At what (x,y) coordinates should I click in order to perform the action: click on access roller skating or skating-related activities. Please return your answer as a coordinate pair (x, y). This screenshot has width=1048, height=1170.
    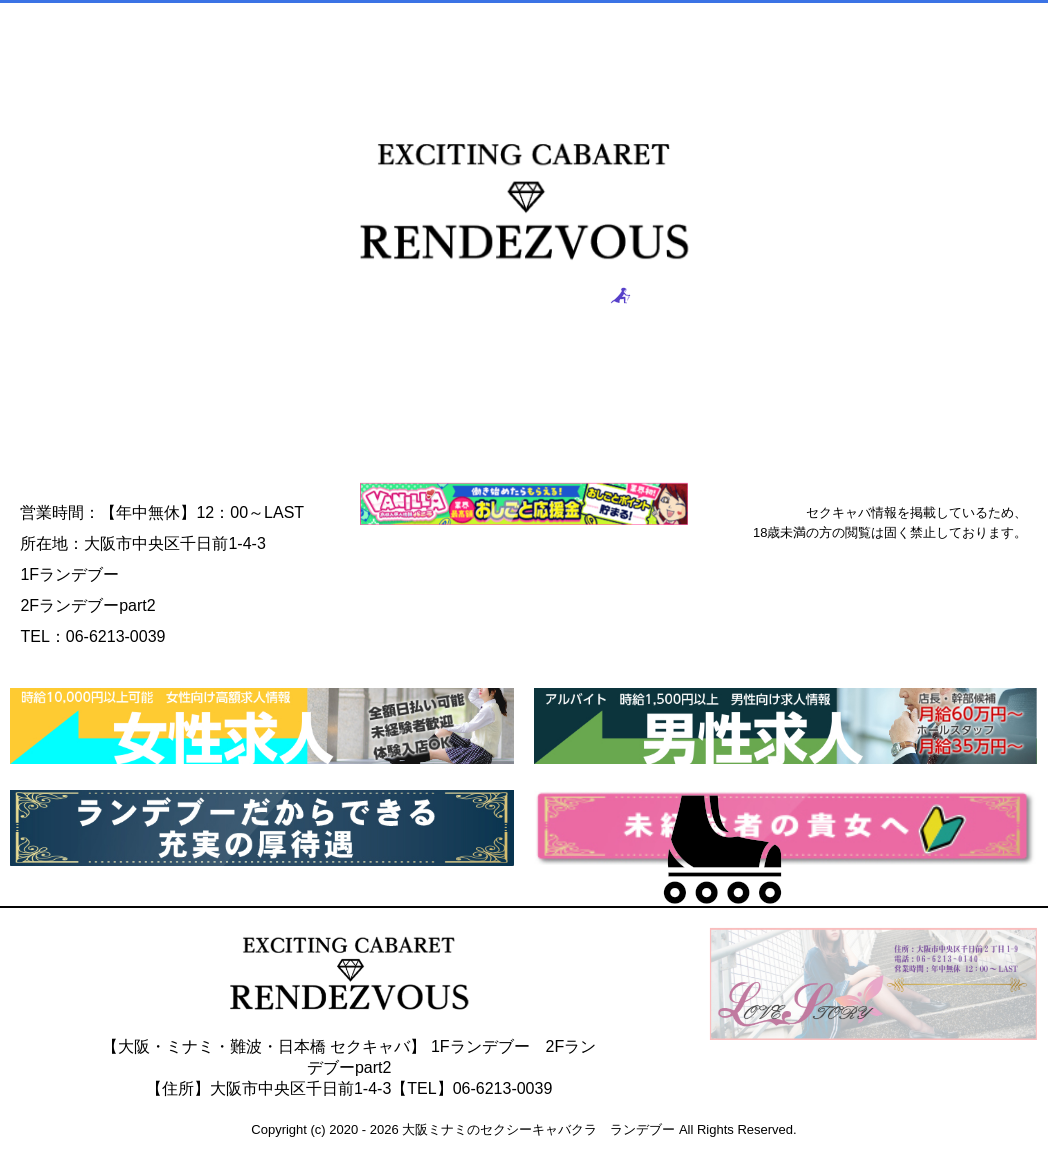
    Looking at the image, I should click on (722, 840).